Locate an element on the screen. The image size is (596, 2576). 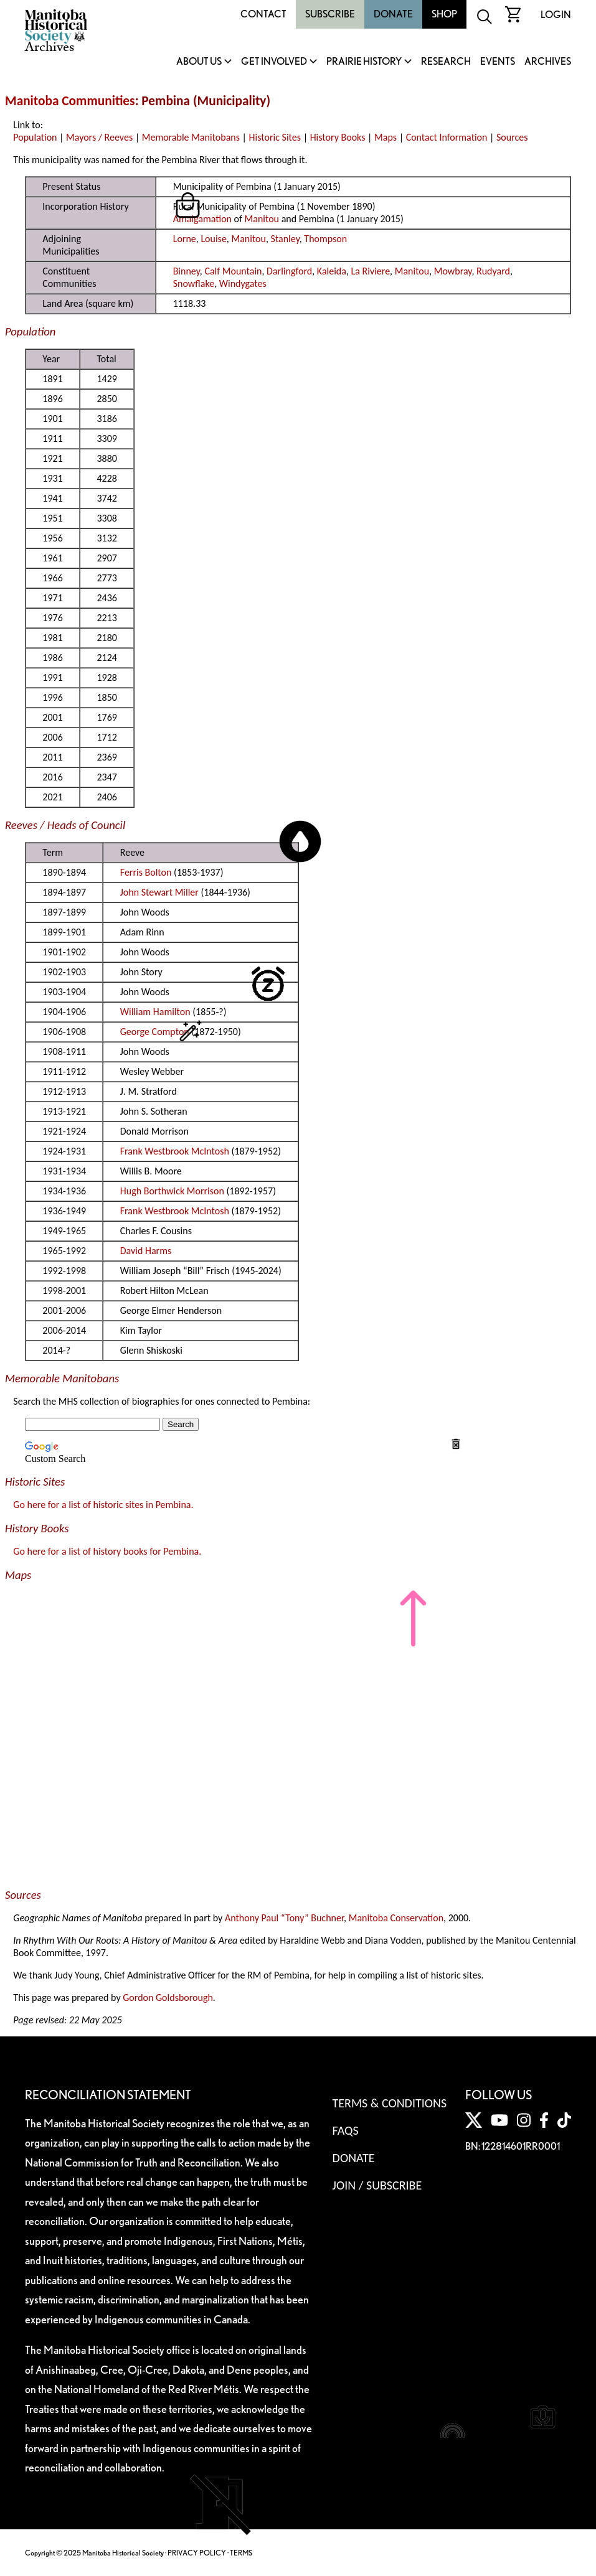
view your shopping bag is located at coordinates (187, 205).